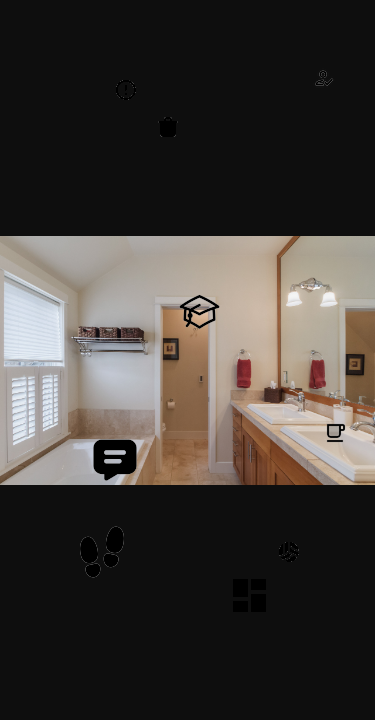  What do you see at coordinates (102, 552) in the screenshot?
I see `track your steps or walking activity` at bounding box center [102, 552].